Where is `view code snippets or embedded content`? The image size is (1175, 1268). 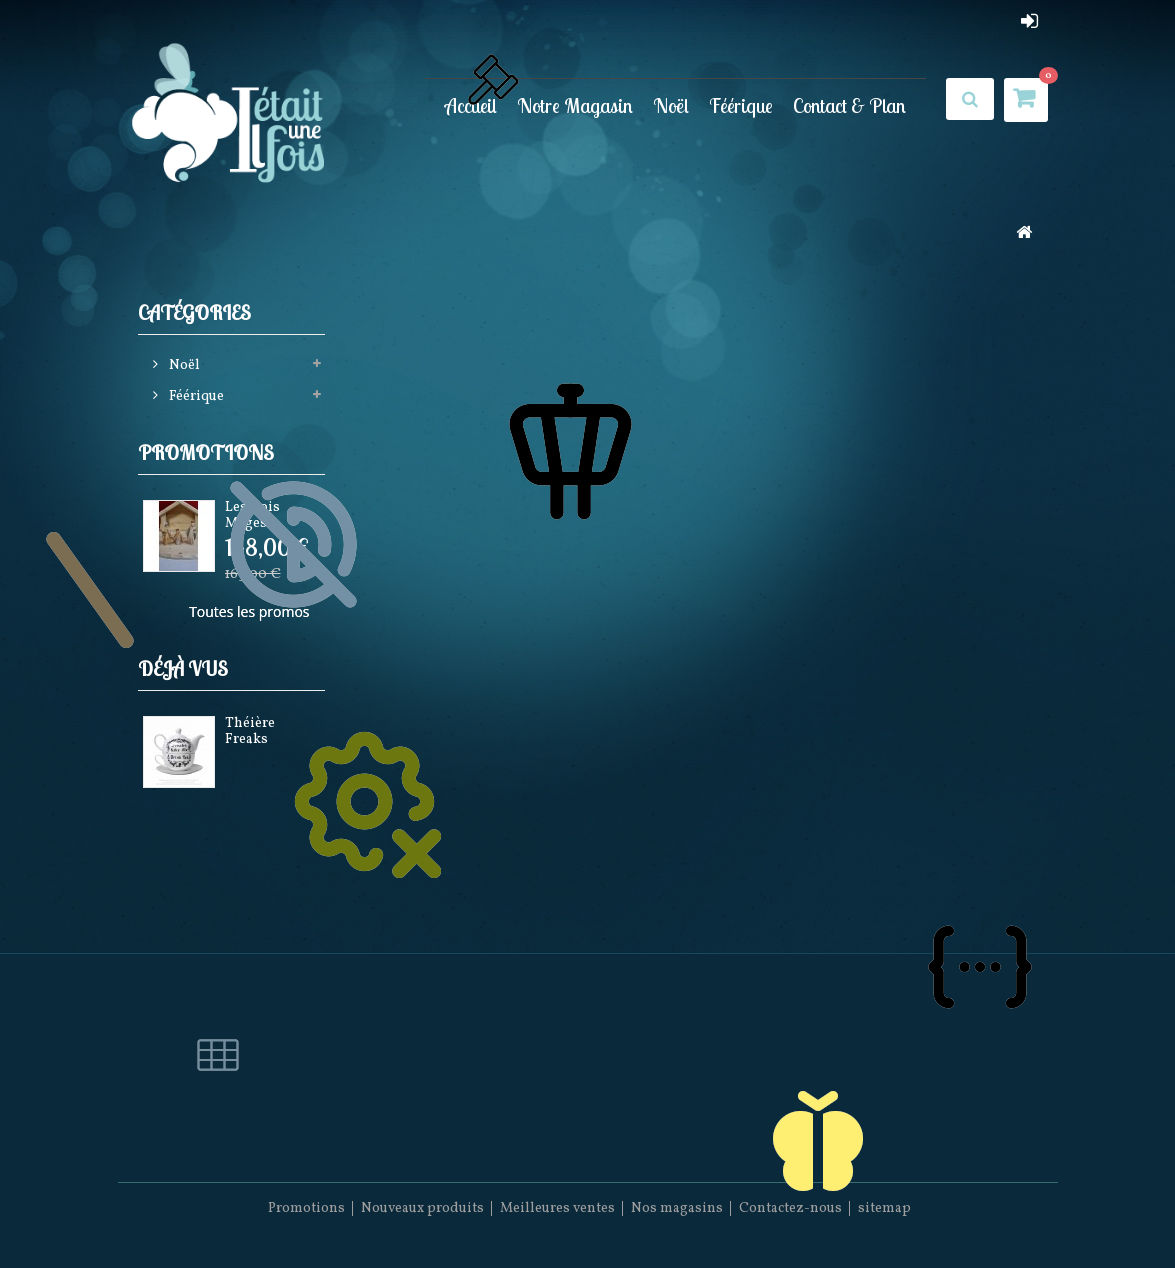 view code snippets or embedded content is located at coordinates (980, 967).